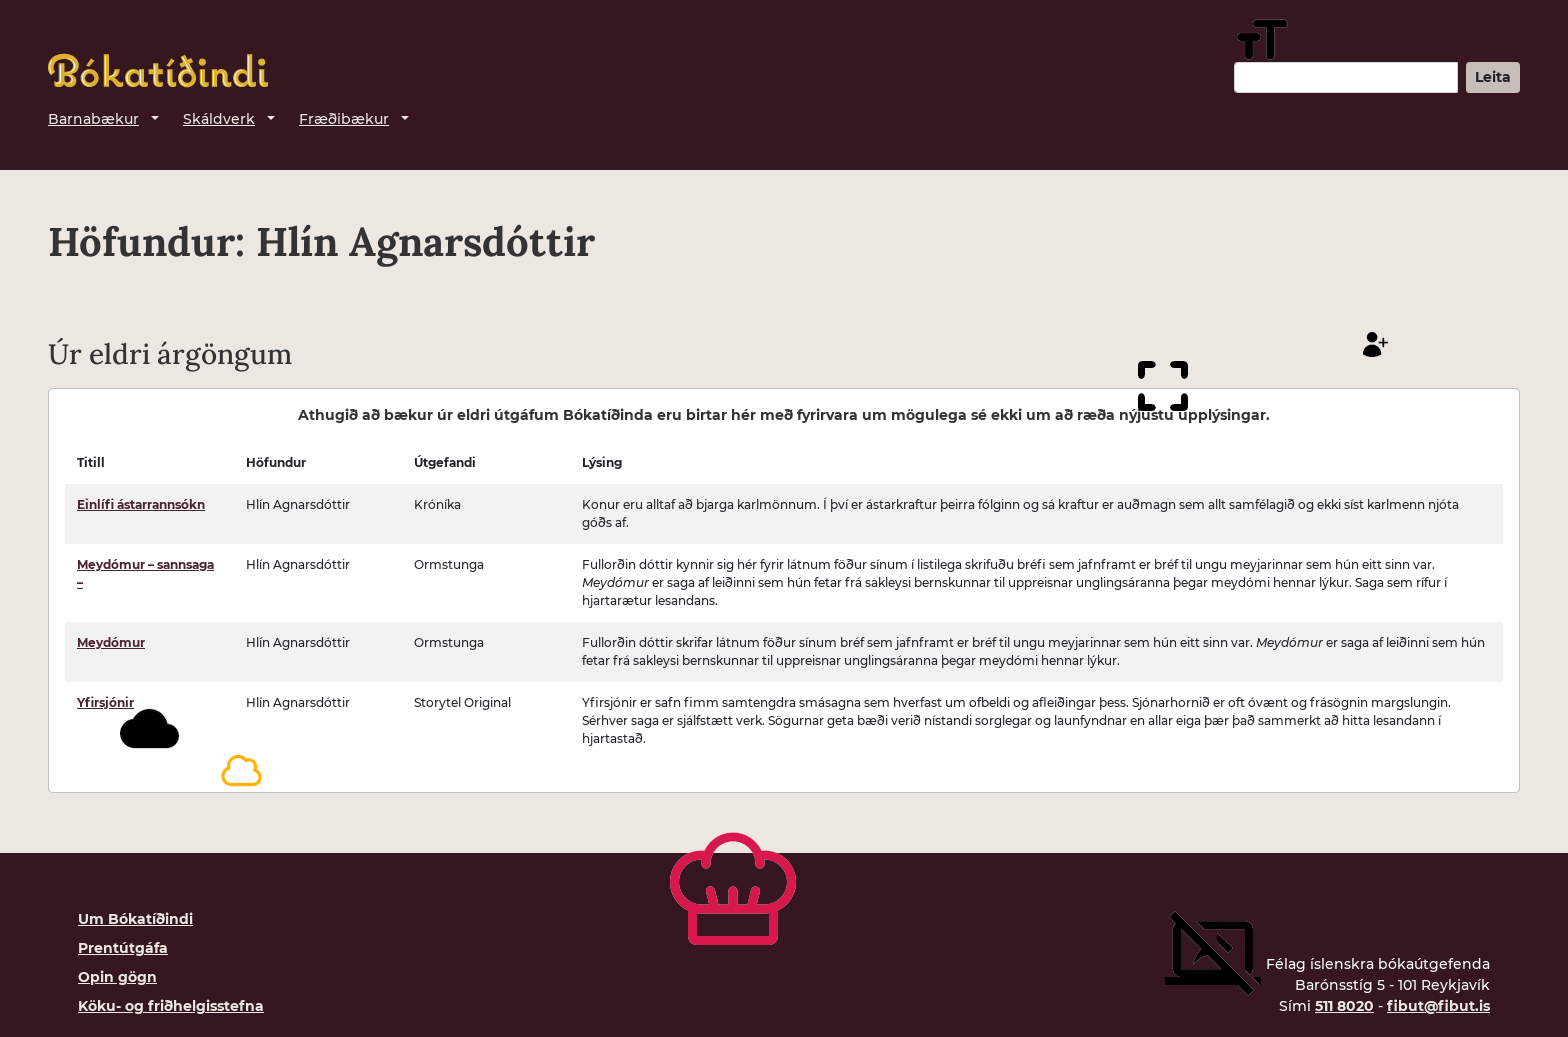 Image resolution: width=1568 pixels, height=1037 pixels. What do you see at coordinates (1261, 41) in the screenshot?
I see `adjust text size settings` at bounding box center [1261, 41].